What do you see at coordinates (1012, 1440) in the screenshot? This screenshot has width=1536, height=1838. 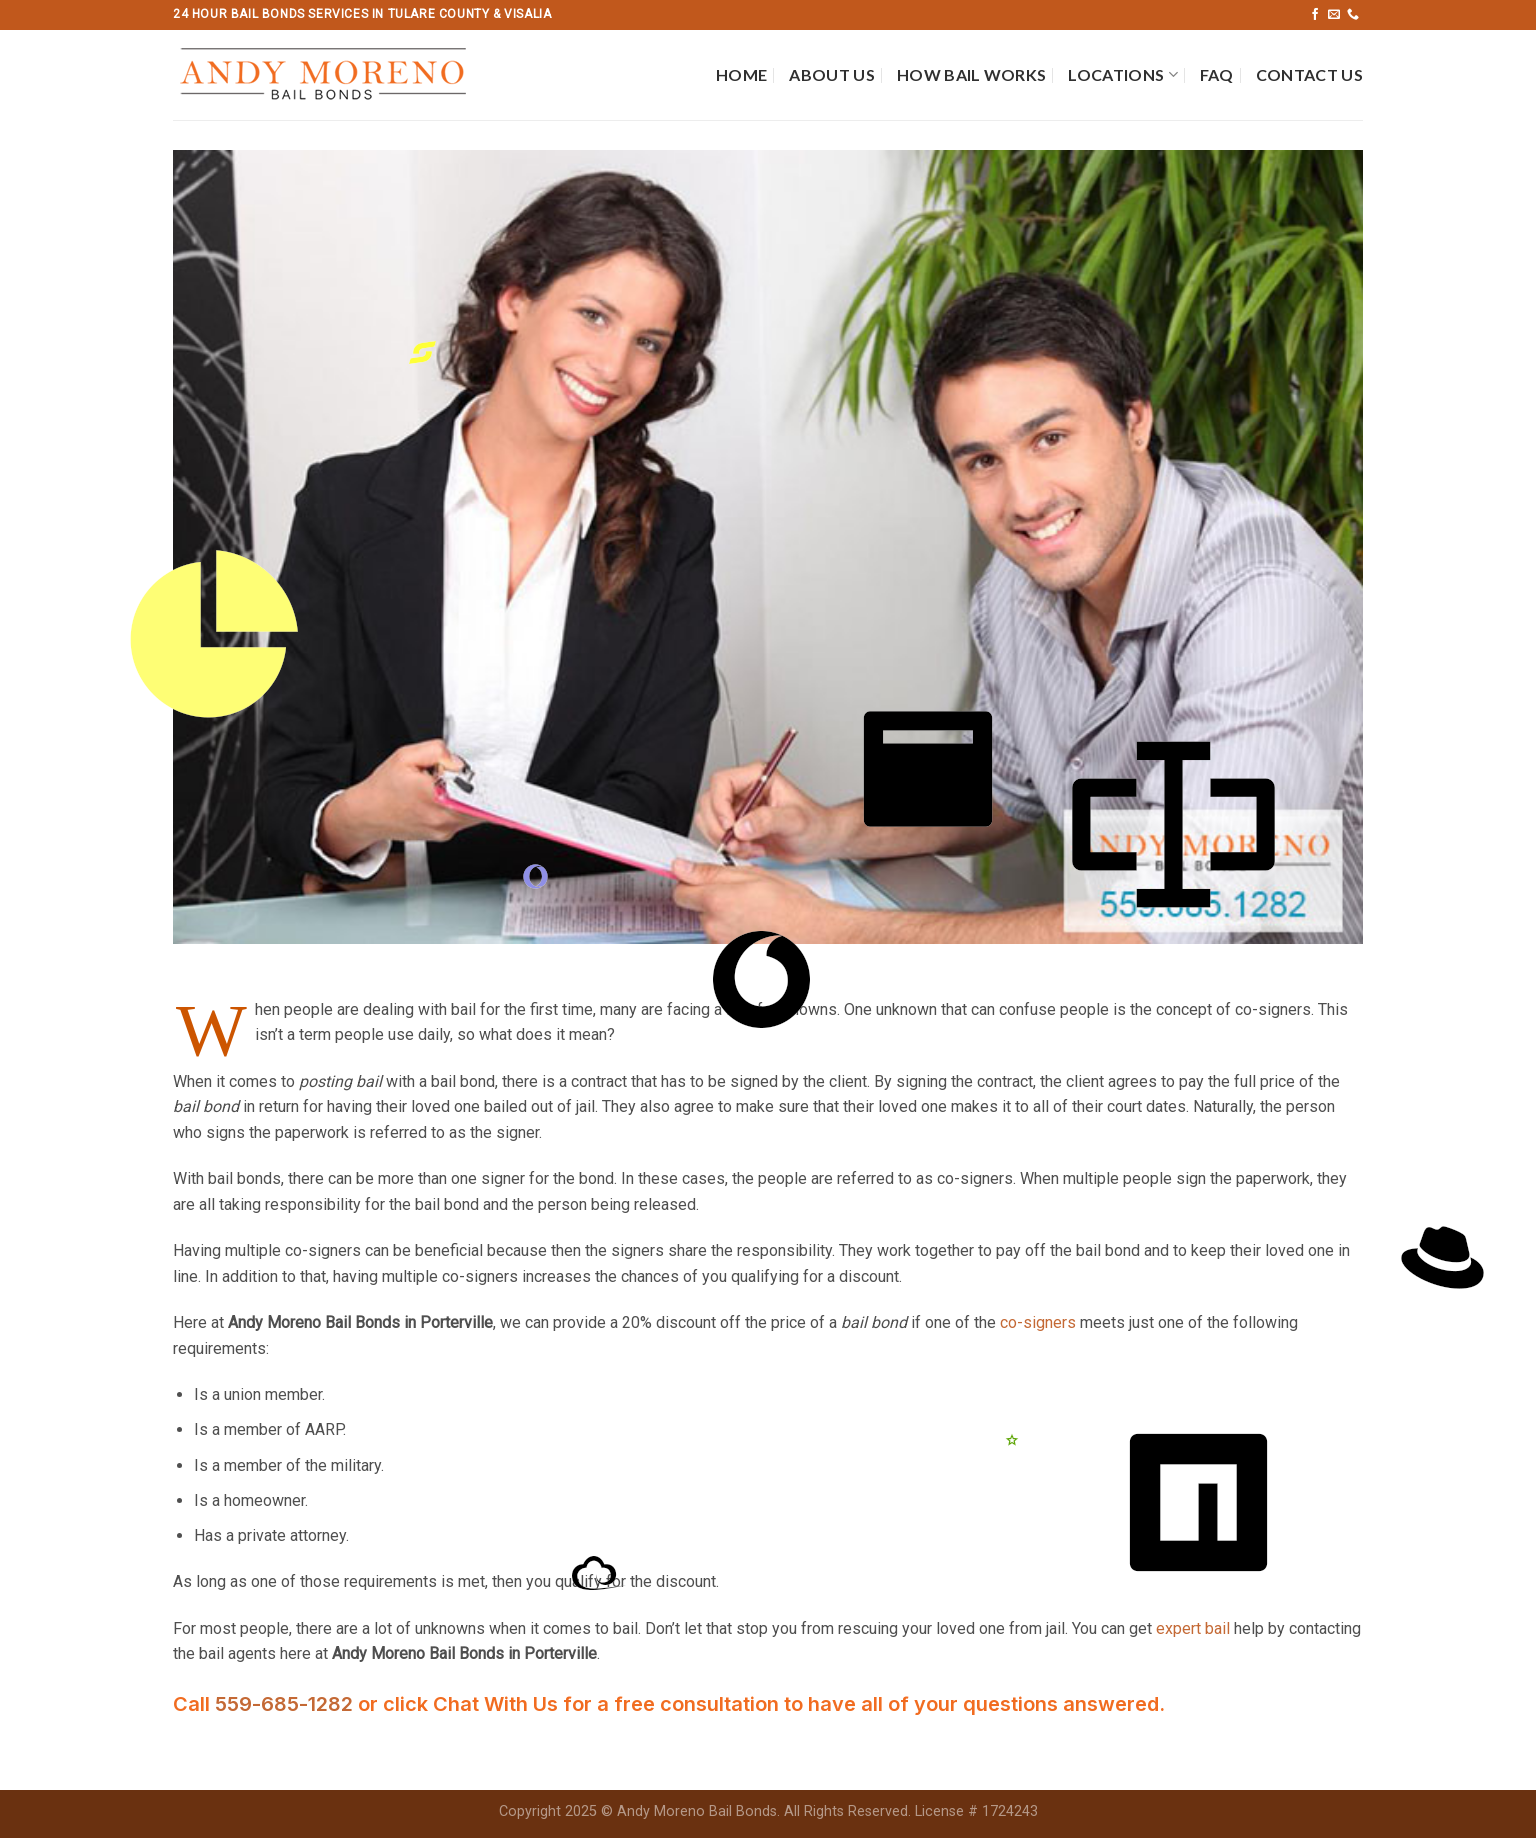 I see `add item to favorites` at bounding box center [1012, 1440].